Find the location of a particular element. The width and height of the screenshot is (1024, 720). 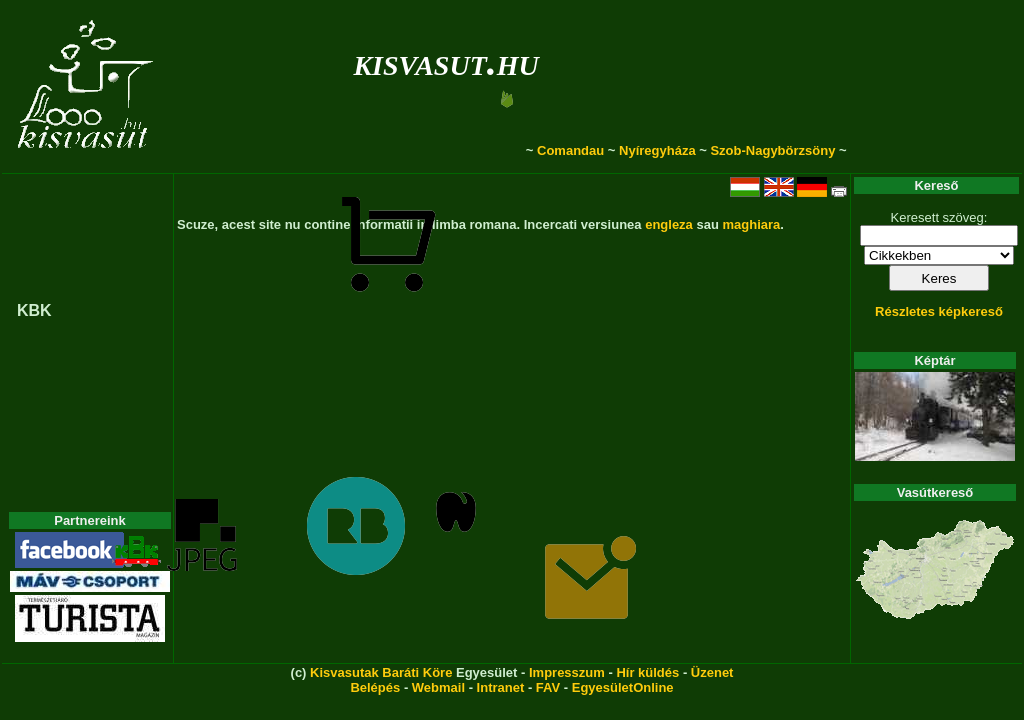

view your shopping cart is located at coordinates (387, 242).